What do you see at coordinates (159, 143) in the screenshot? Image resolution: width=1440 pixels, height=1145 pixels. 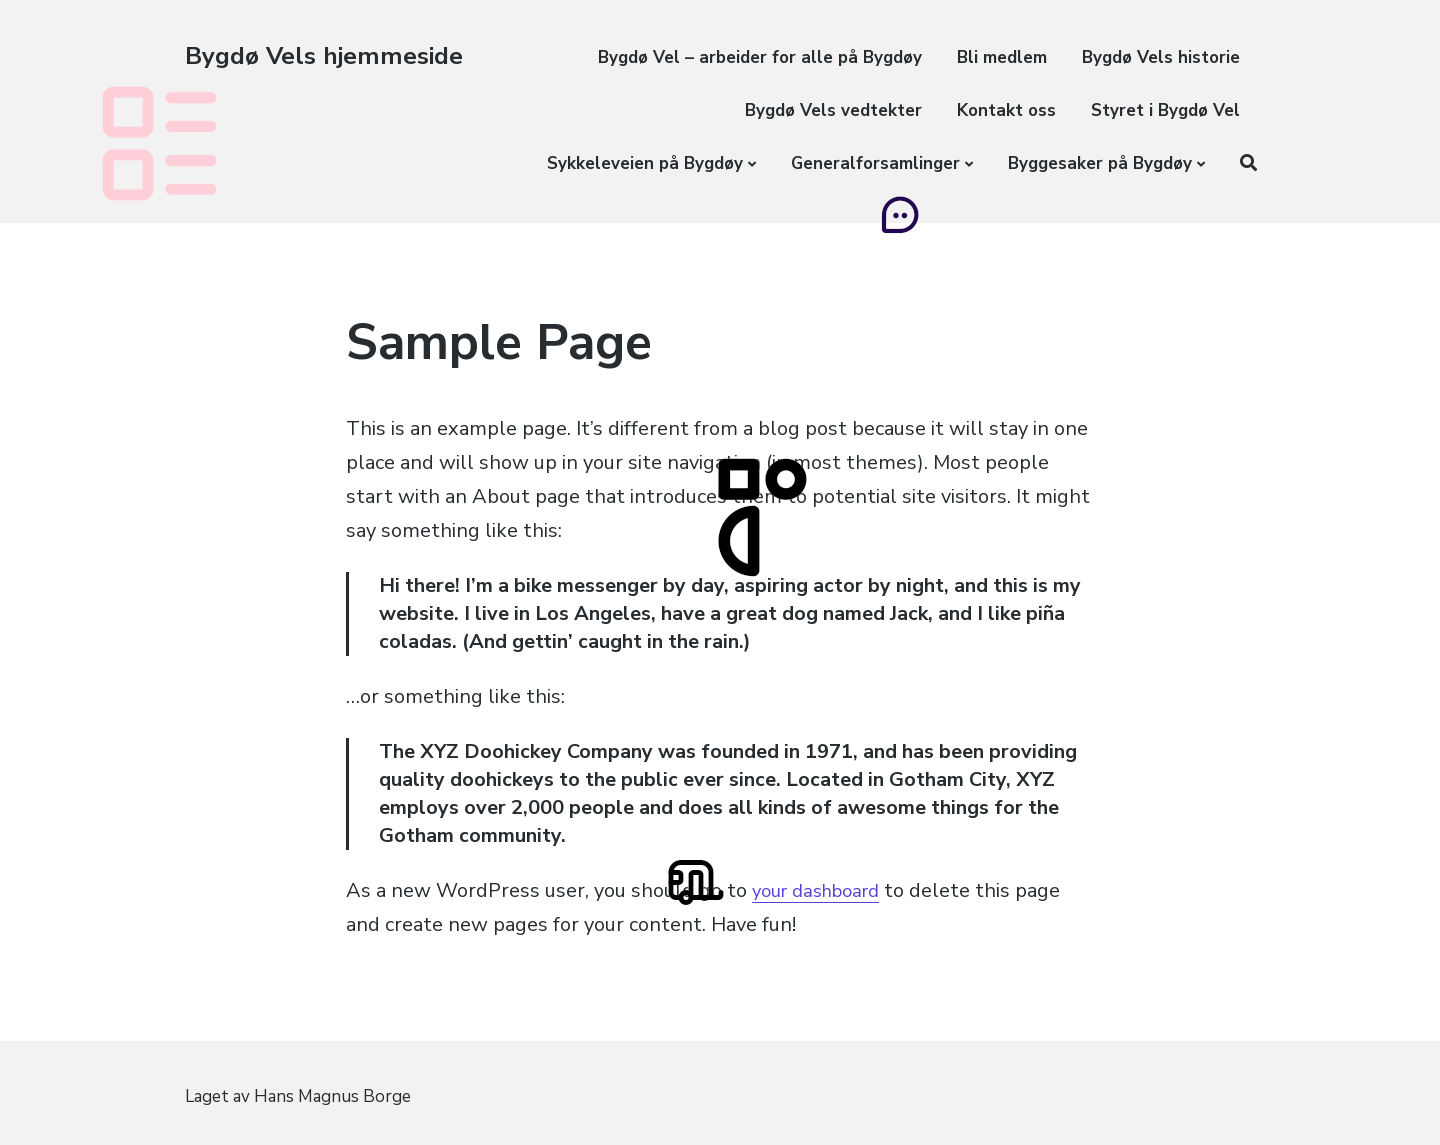 I see `switch to list view` at bounding box center [159, 143].